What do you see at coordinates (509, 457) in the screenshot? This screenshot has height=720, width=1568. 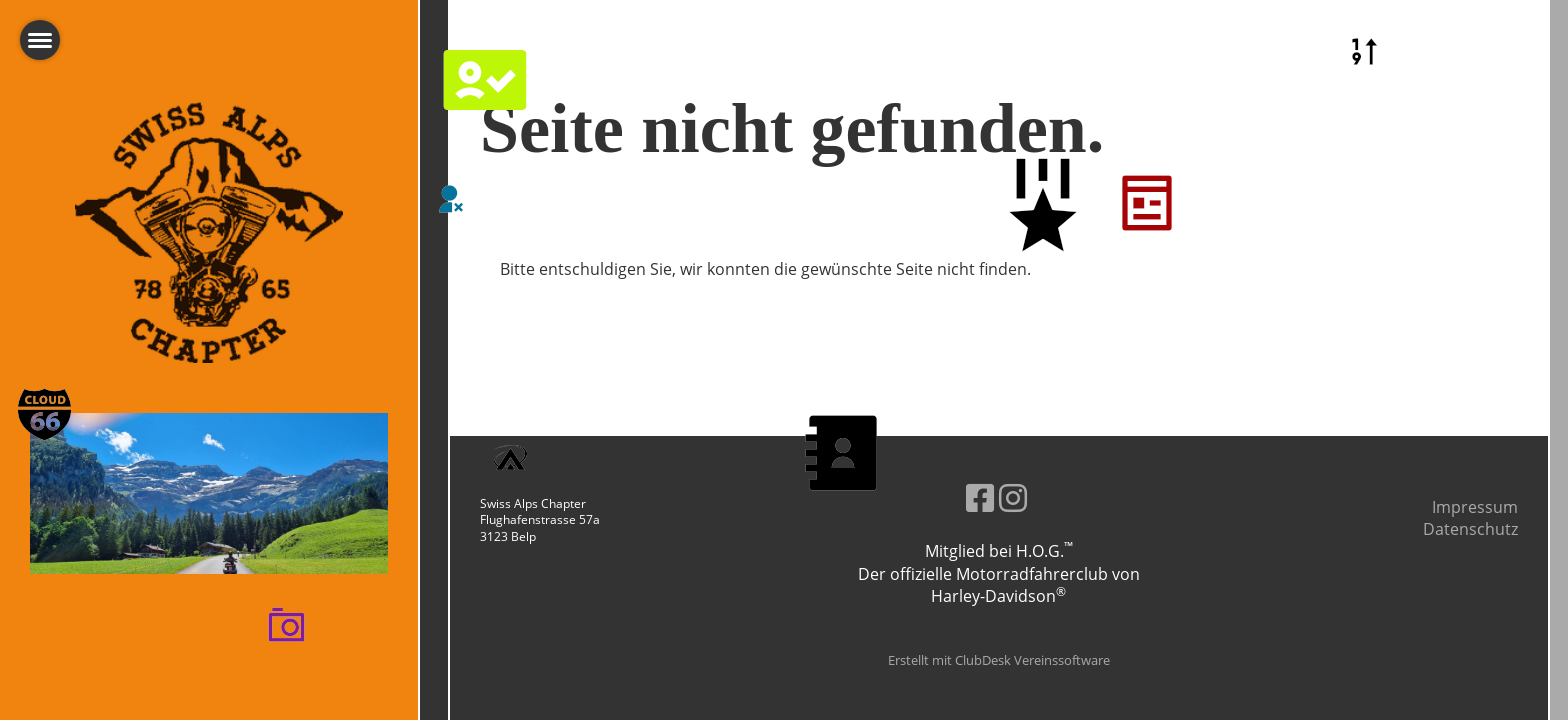 I see `asymmetrik company logo` at bounding box center [509, 457].